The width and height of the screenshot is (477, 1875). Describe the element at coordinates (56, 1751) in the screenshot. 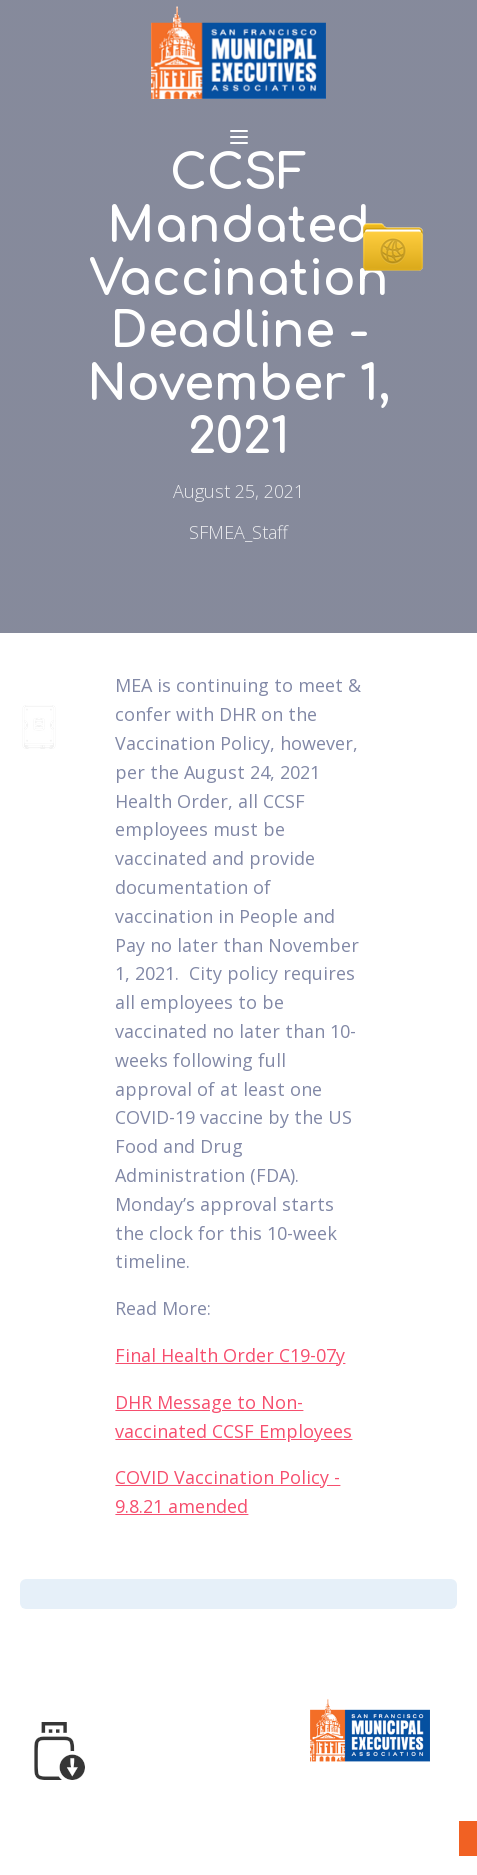

I see `create a bootable USB drive` at that location.